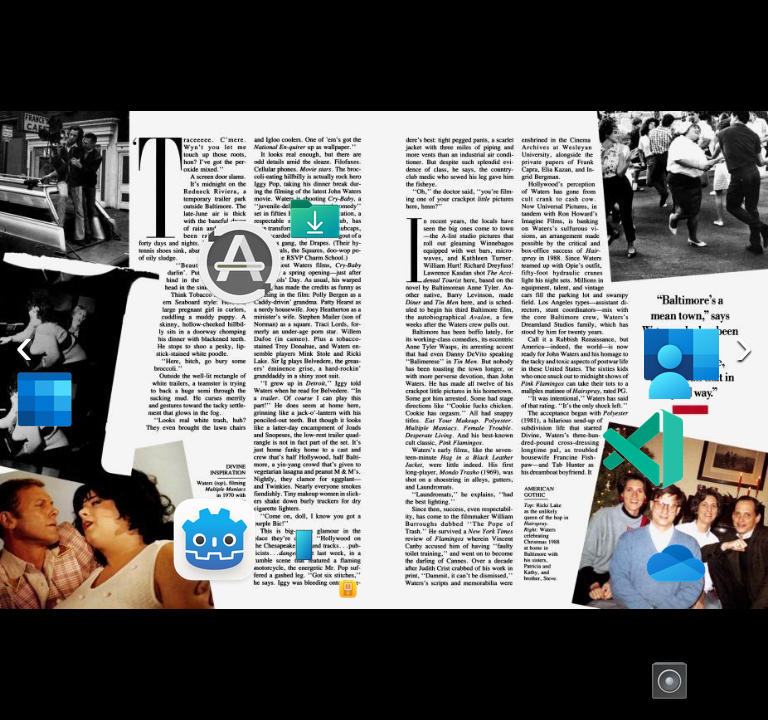 The width and height of the screenshot is (768, 720). Describe the element at coordinates (643, 449) in the screenshot. I see `open visual studio code editor` at that location.